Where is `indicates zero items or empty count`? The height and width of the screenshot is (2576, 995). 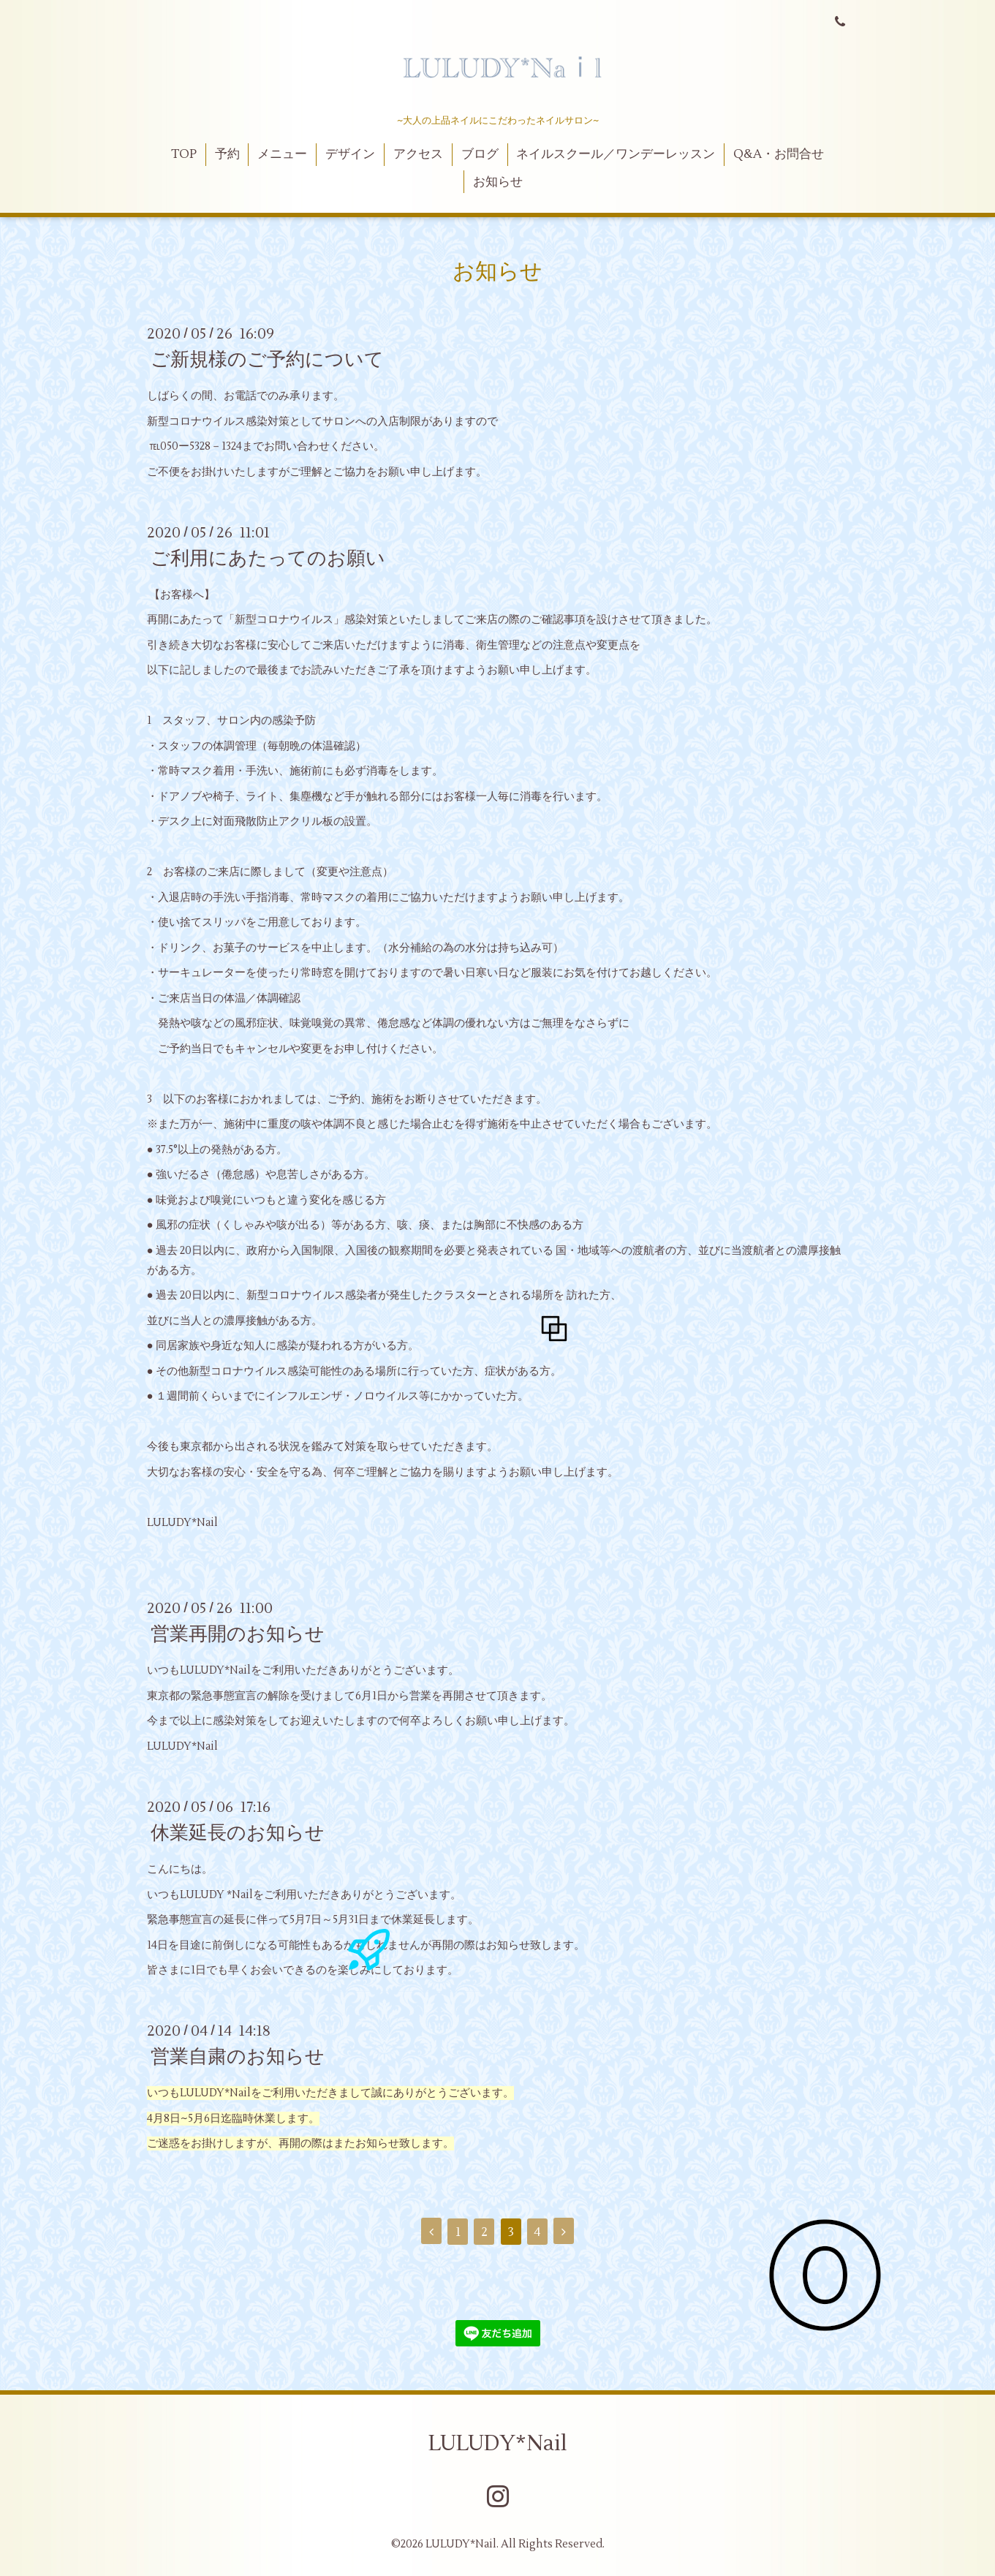 indicates zero items or empty count is located at coordinates (825, 2275).